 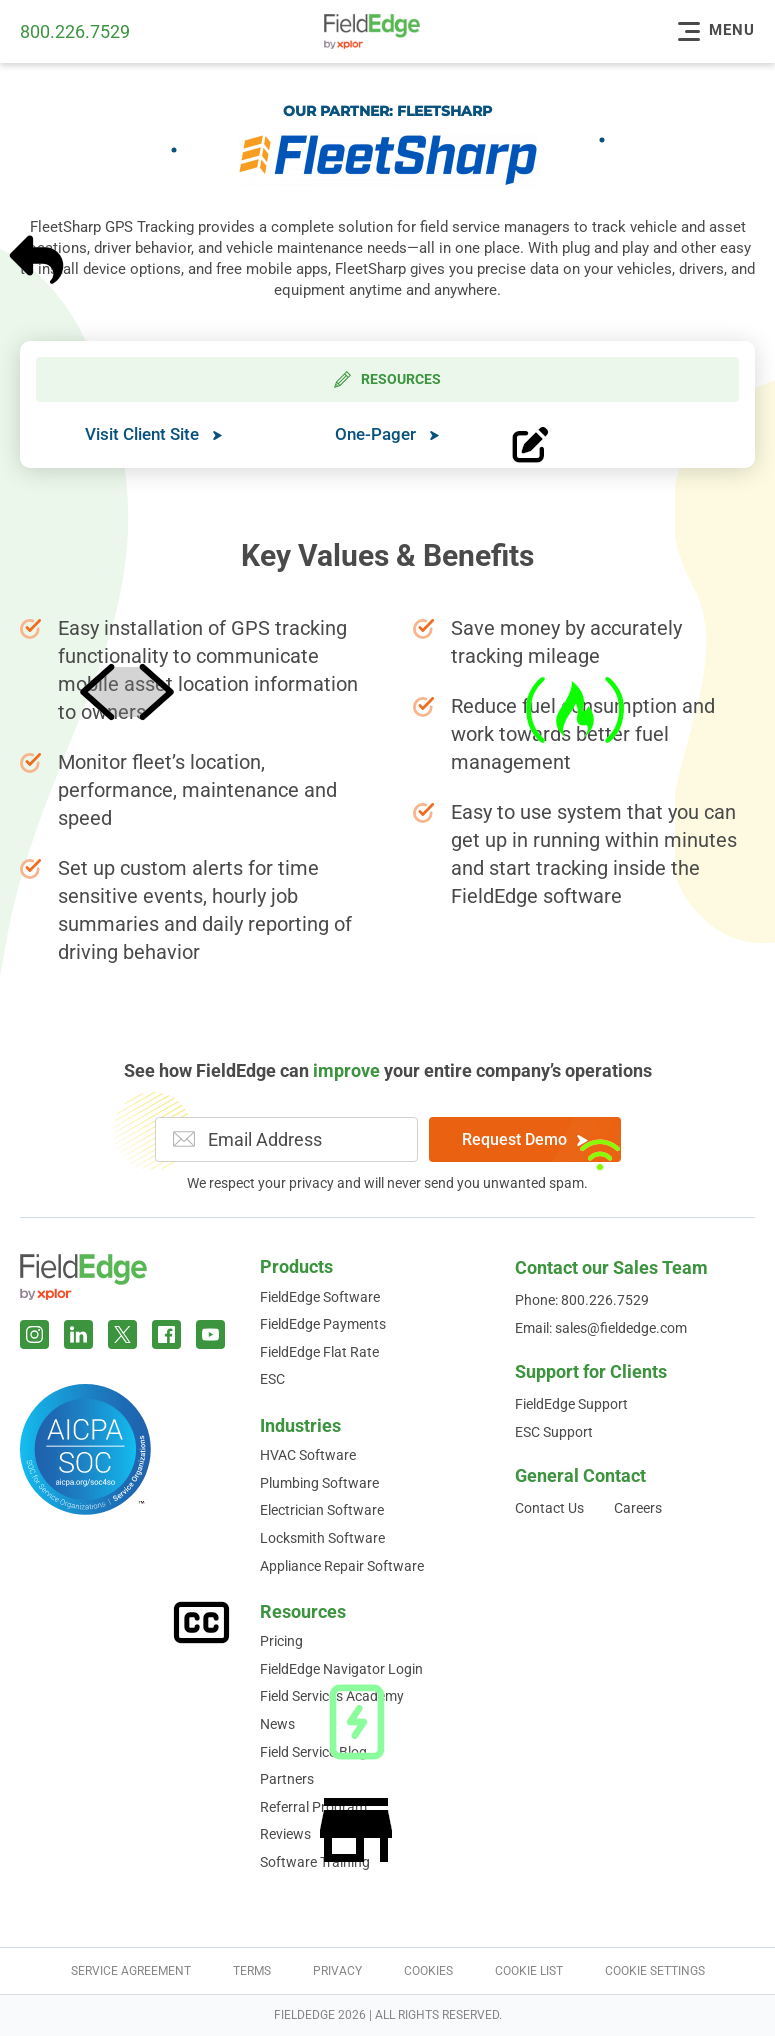 I want to click on indicates device is currently charging, so click(x=357, y=1722).